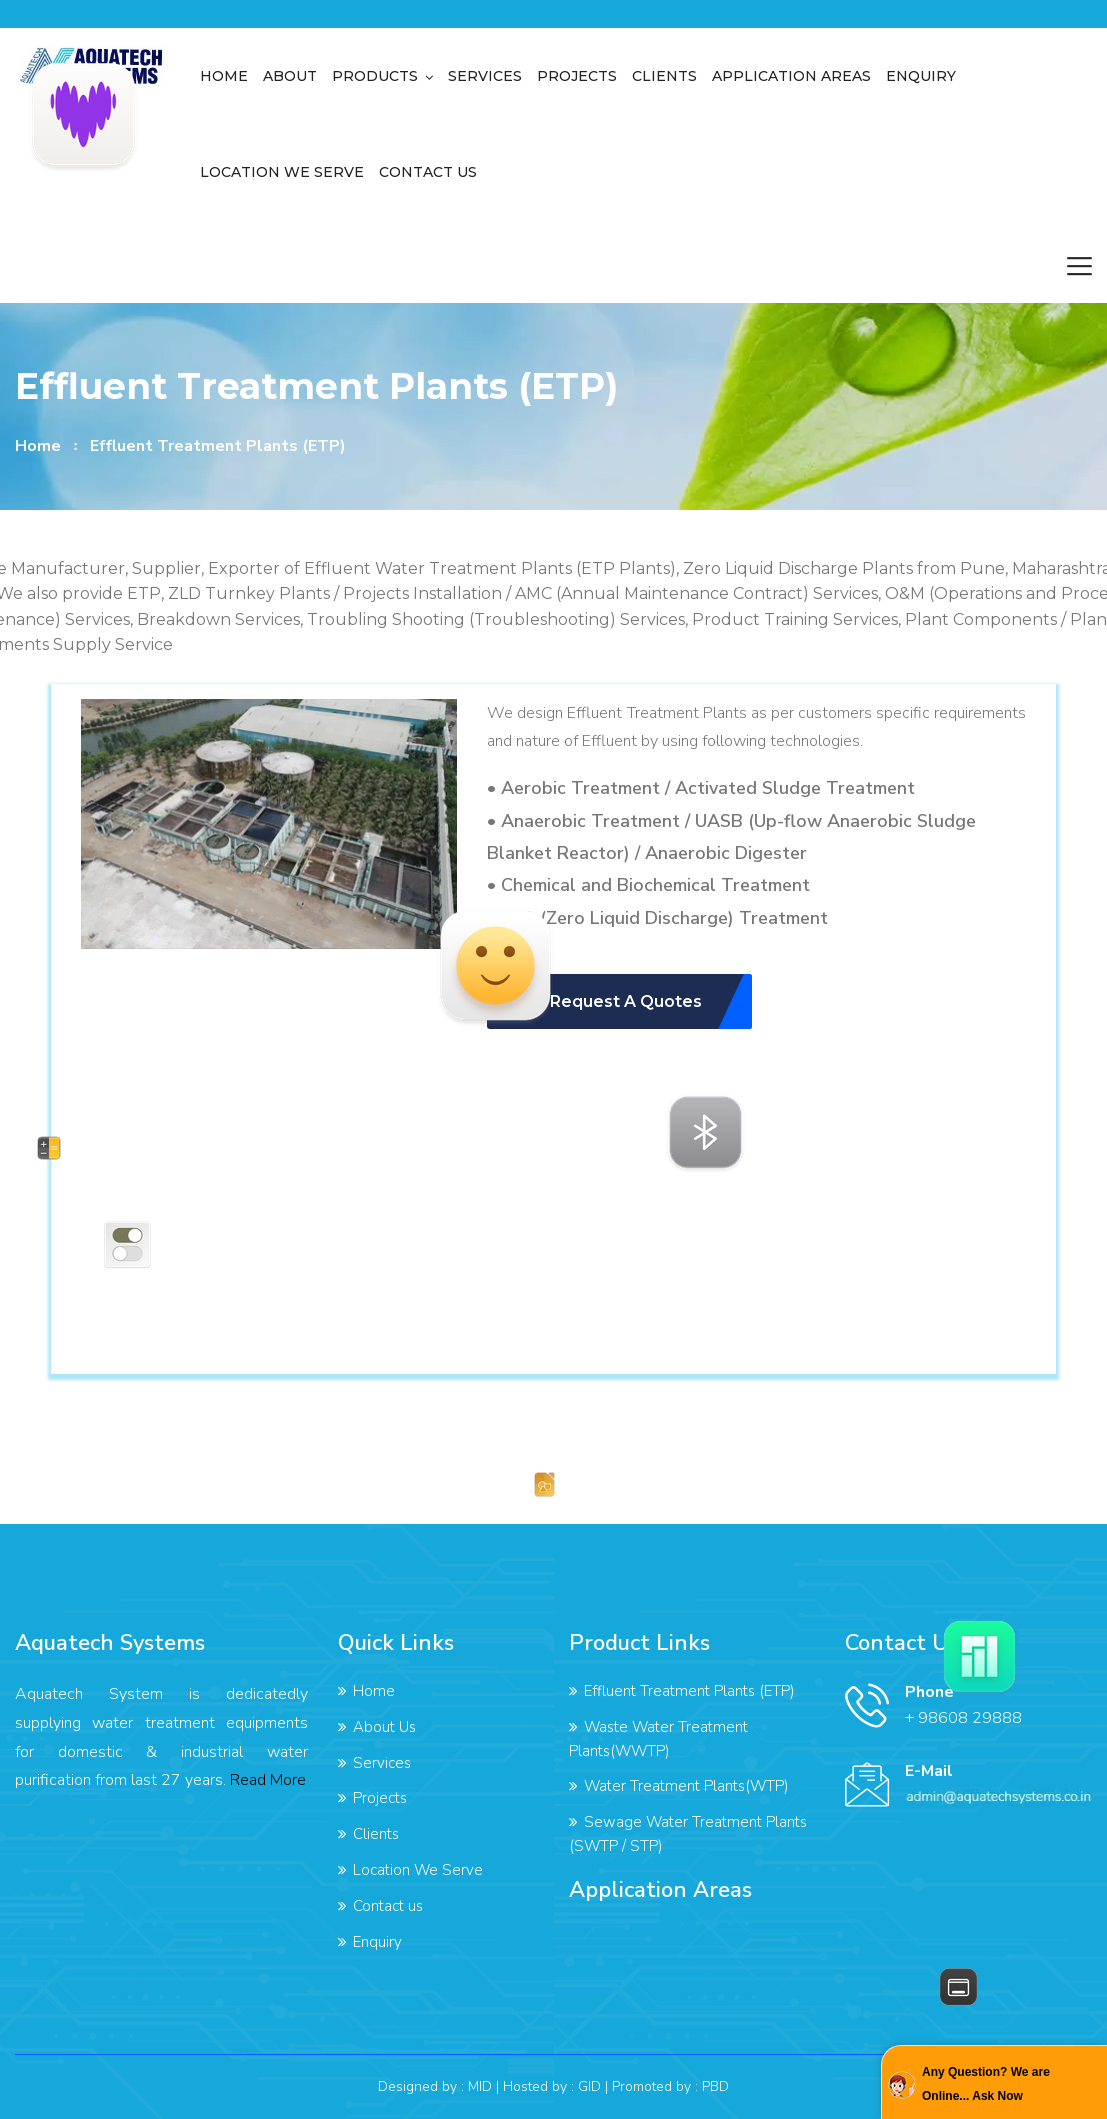  I want to click on open libreoffice draw application, so click(544, 1484).